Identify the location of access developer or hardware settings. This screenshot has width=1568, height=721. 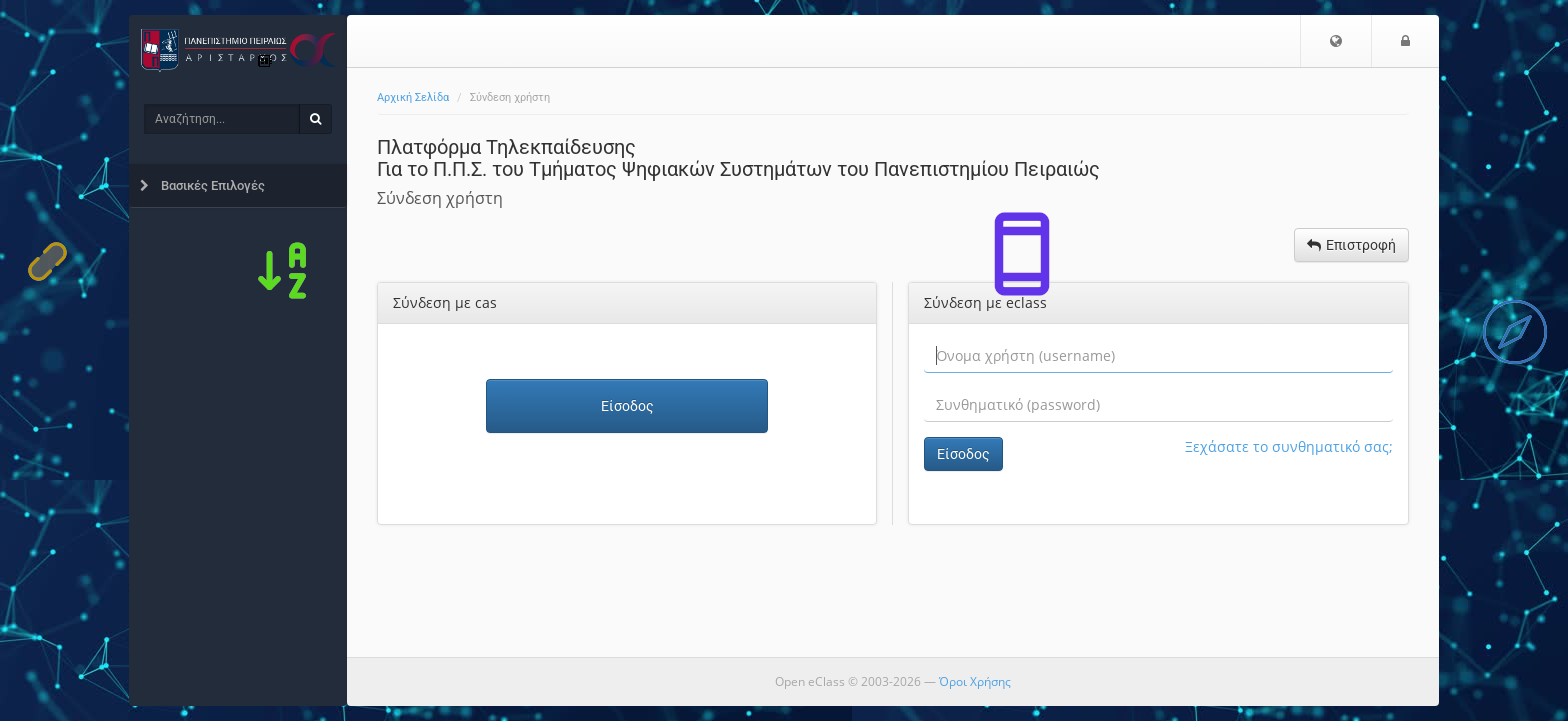
(265, 61).